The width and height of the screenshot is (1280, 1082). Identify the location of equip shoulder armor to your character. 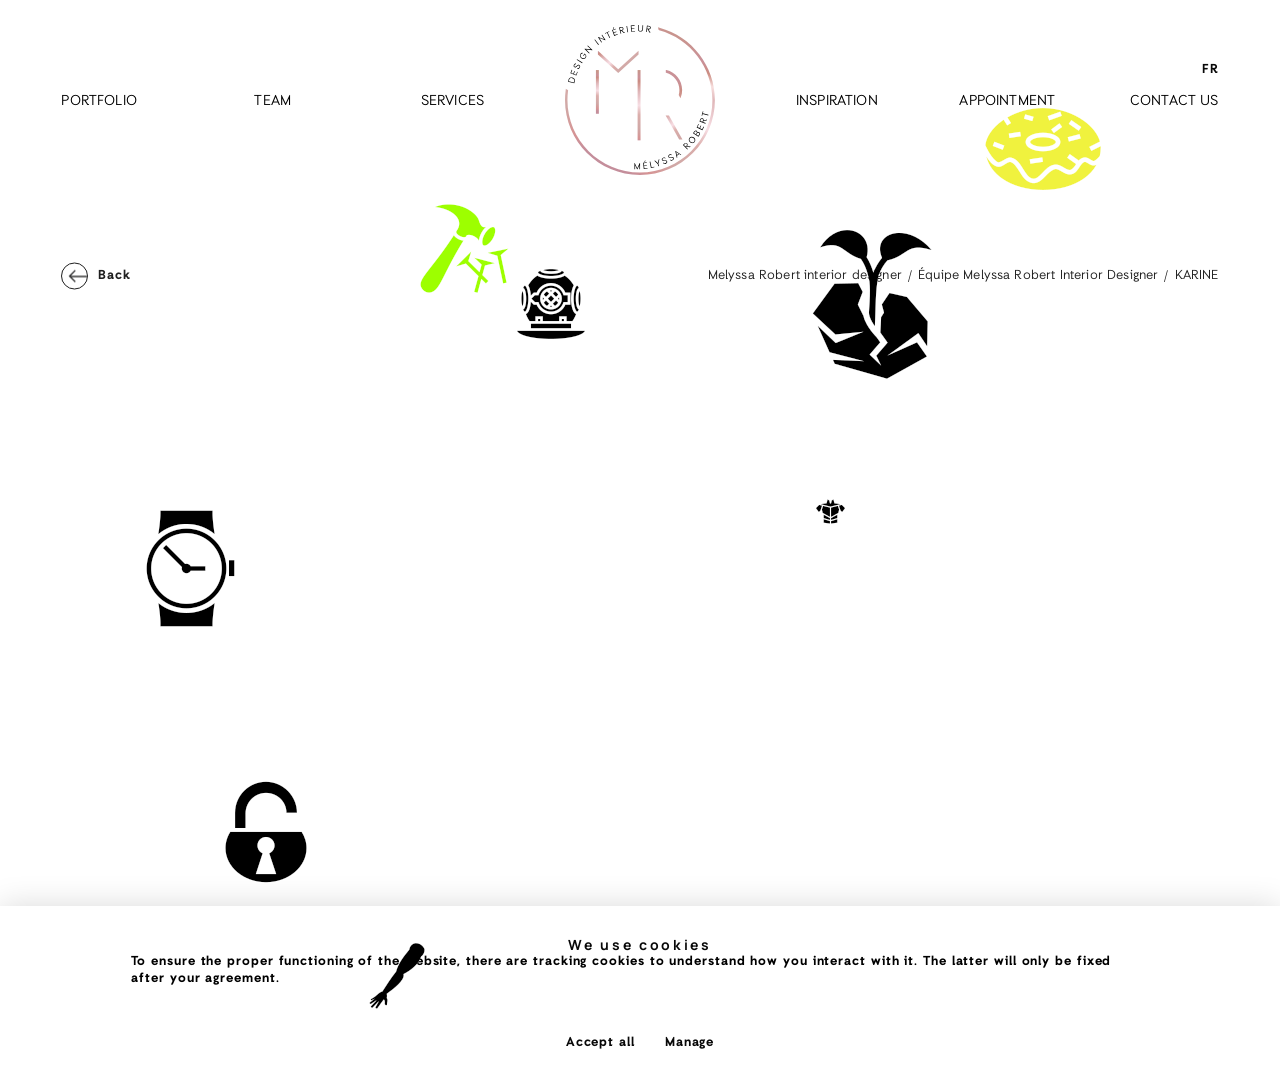
(830, 511).